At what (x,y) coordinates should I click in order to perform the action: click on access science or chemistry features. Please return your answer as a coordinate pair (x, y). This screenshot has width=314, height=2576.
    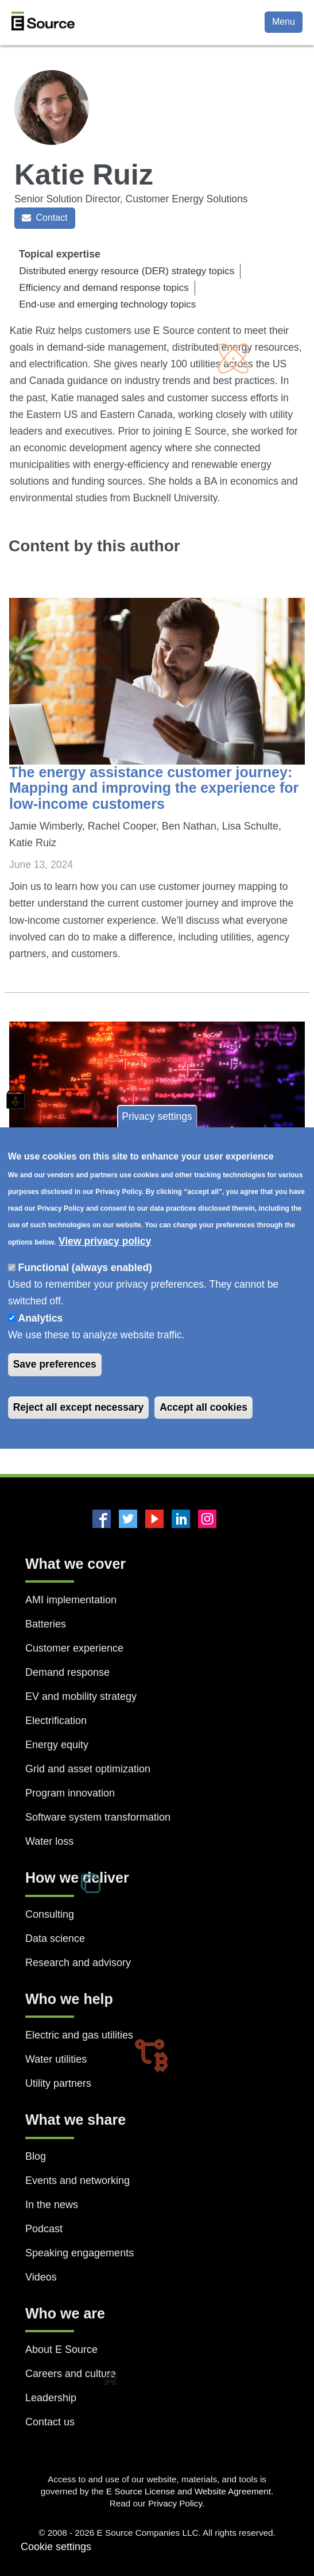
    Looking at the image, I should click on (233, 358).